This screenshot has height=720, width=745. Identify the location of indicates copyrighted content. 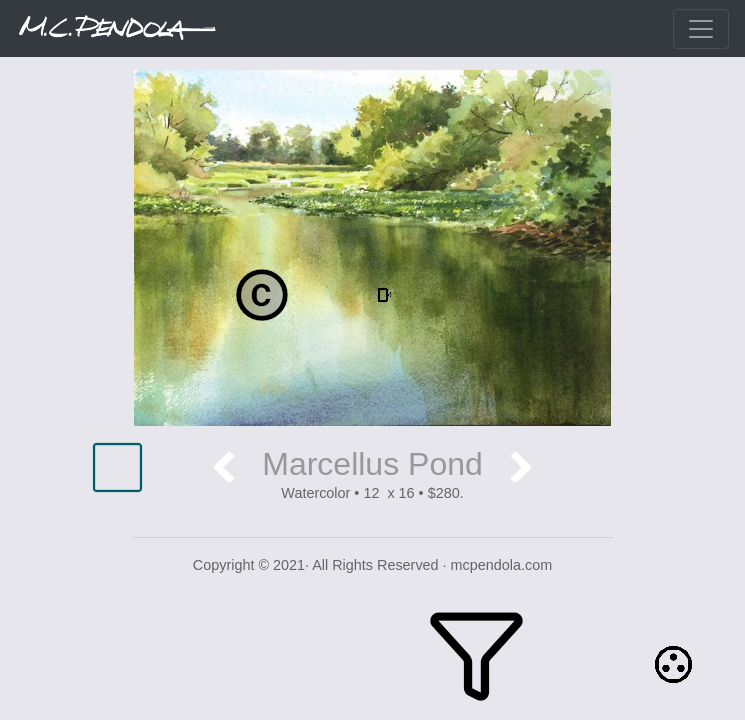
(262, 295).